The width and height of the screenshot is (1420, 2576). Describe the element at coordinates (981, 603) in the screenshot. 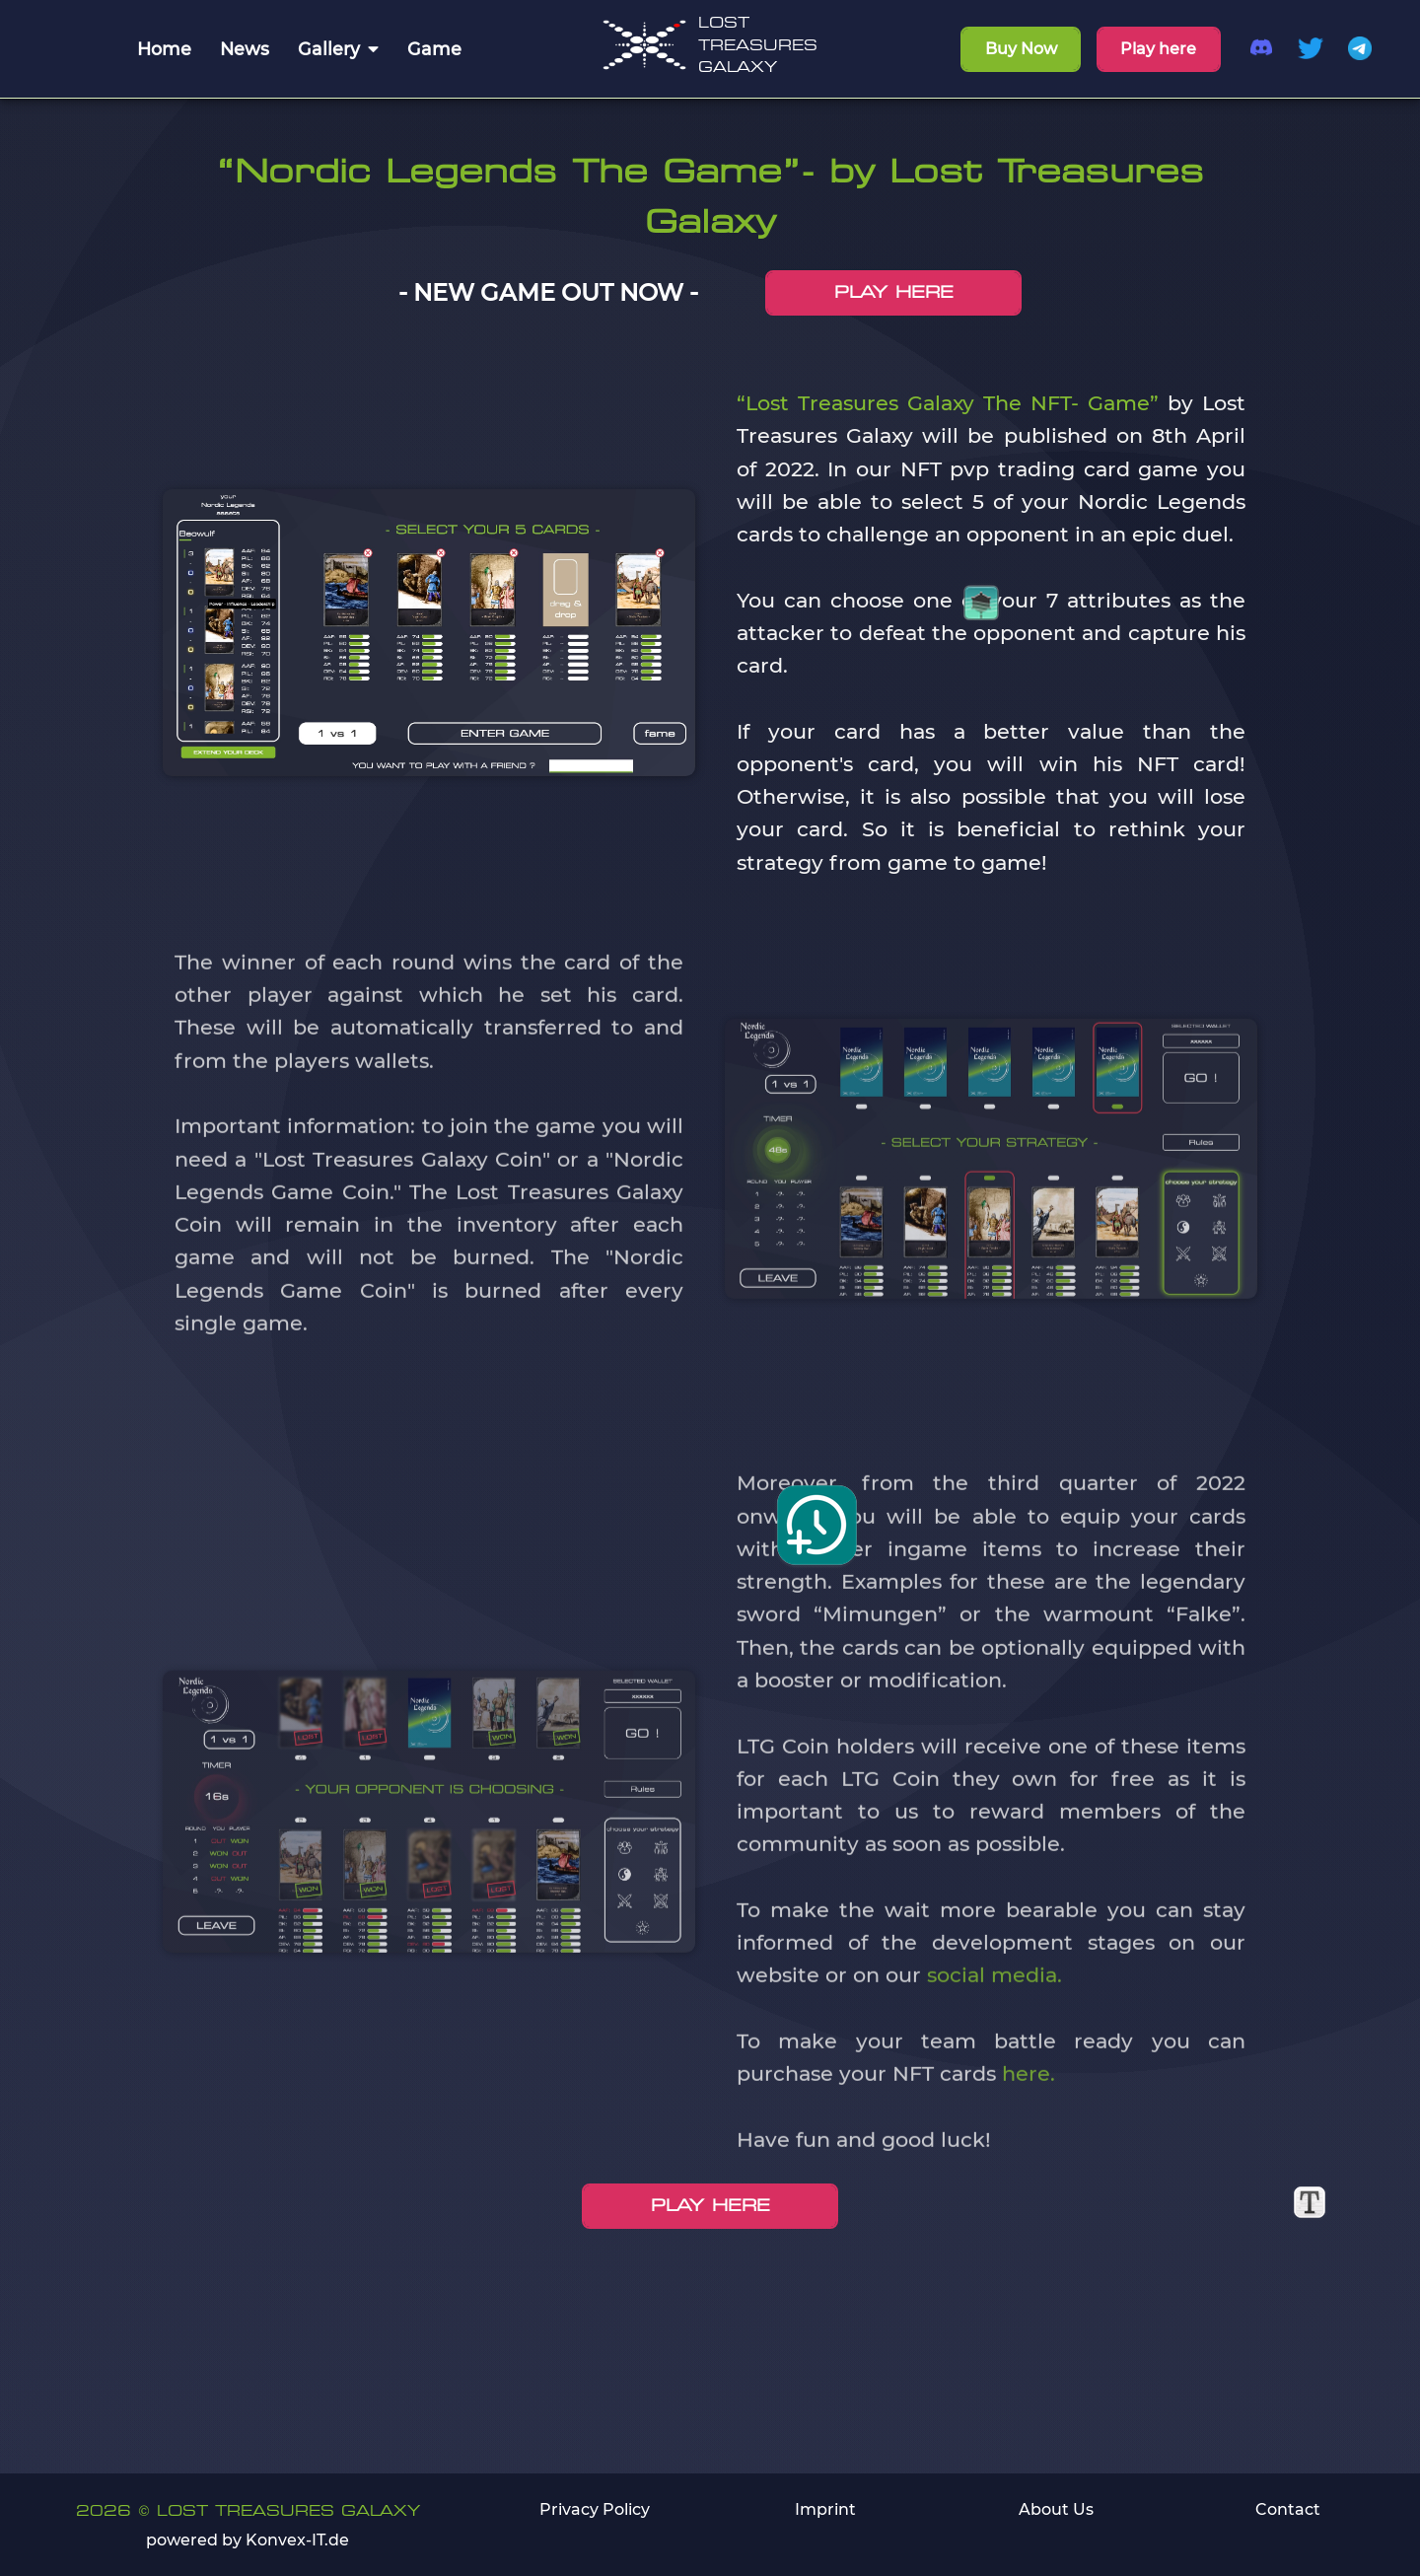

I see `launch the GNOME Mines puzzle game` at that location.